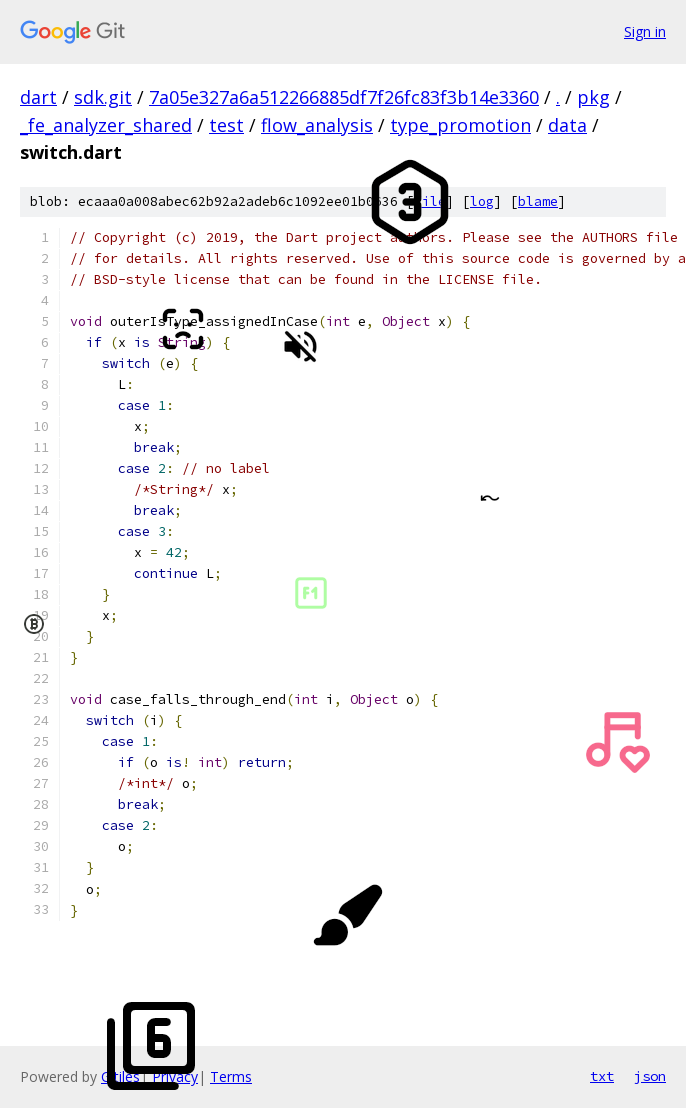 The image size is (686, 1108). Describe the element at coordinates (410, 202) in the screenshot. I see `step 3 in a multi-step process` at that location.